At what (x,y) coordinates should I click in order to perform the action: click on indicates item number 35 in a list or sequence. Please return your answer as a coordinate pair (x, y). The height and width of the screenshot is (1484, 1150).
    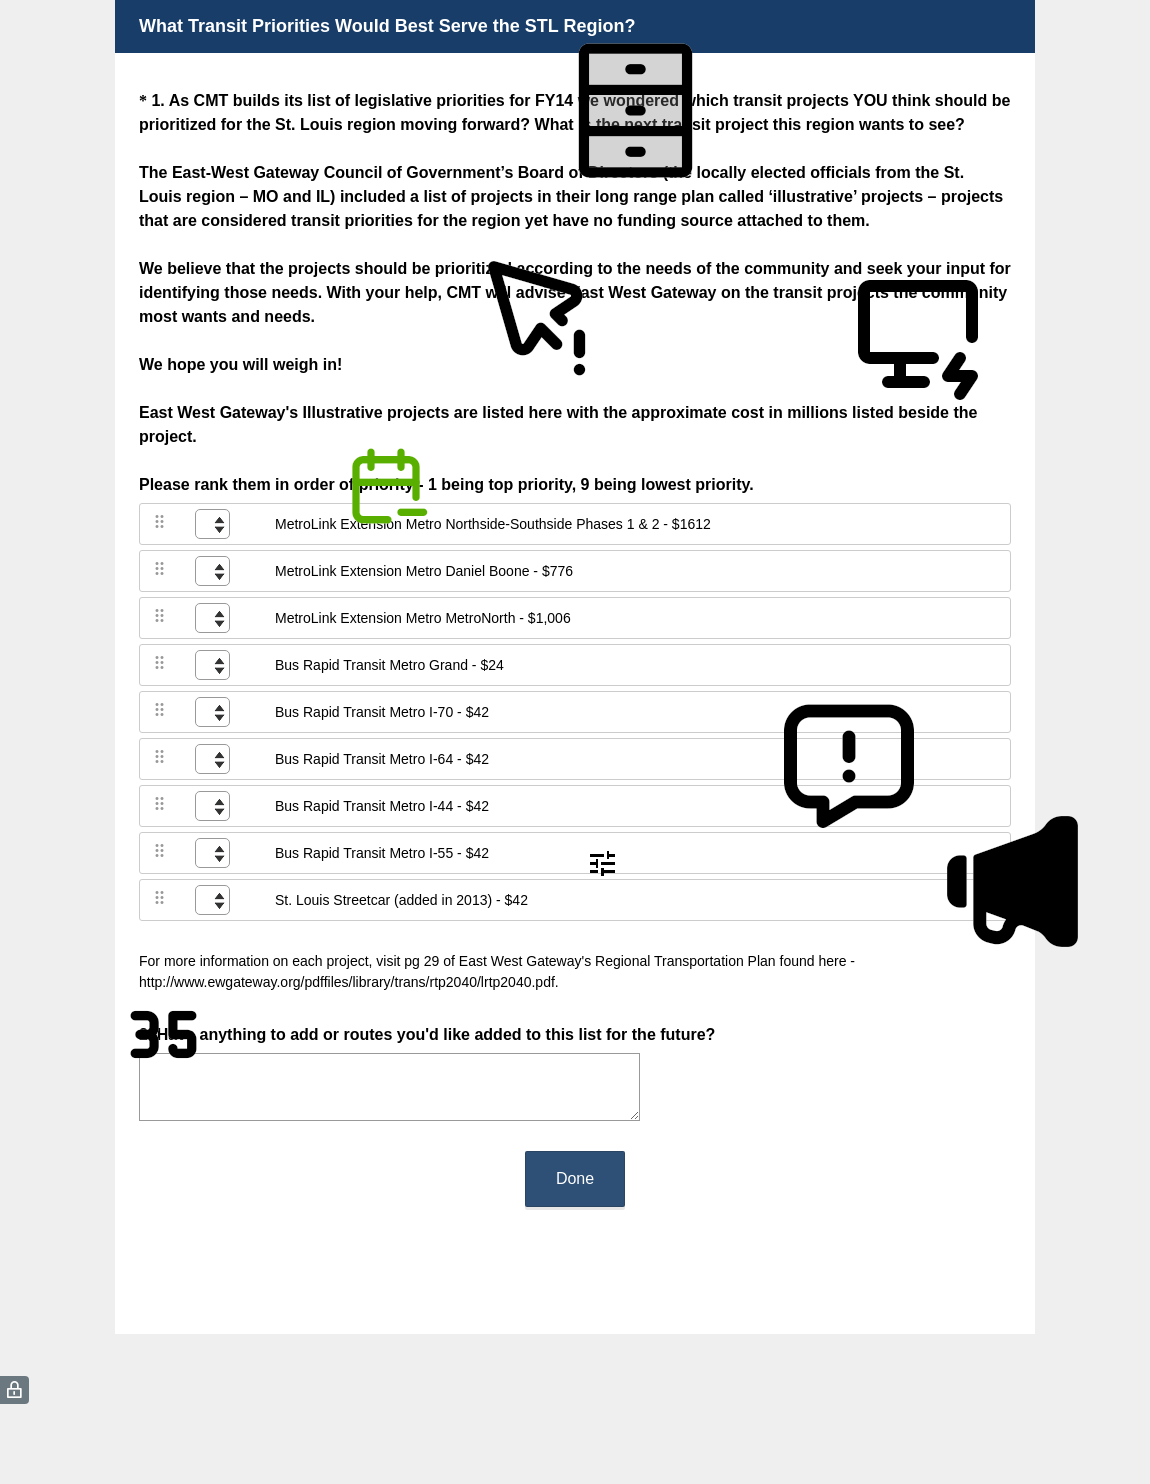
    Looking at the image, I should click on (163, 1034).